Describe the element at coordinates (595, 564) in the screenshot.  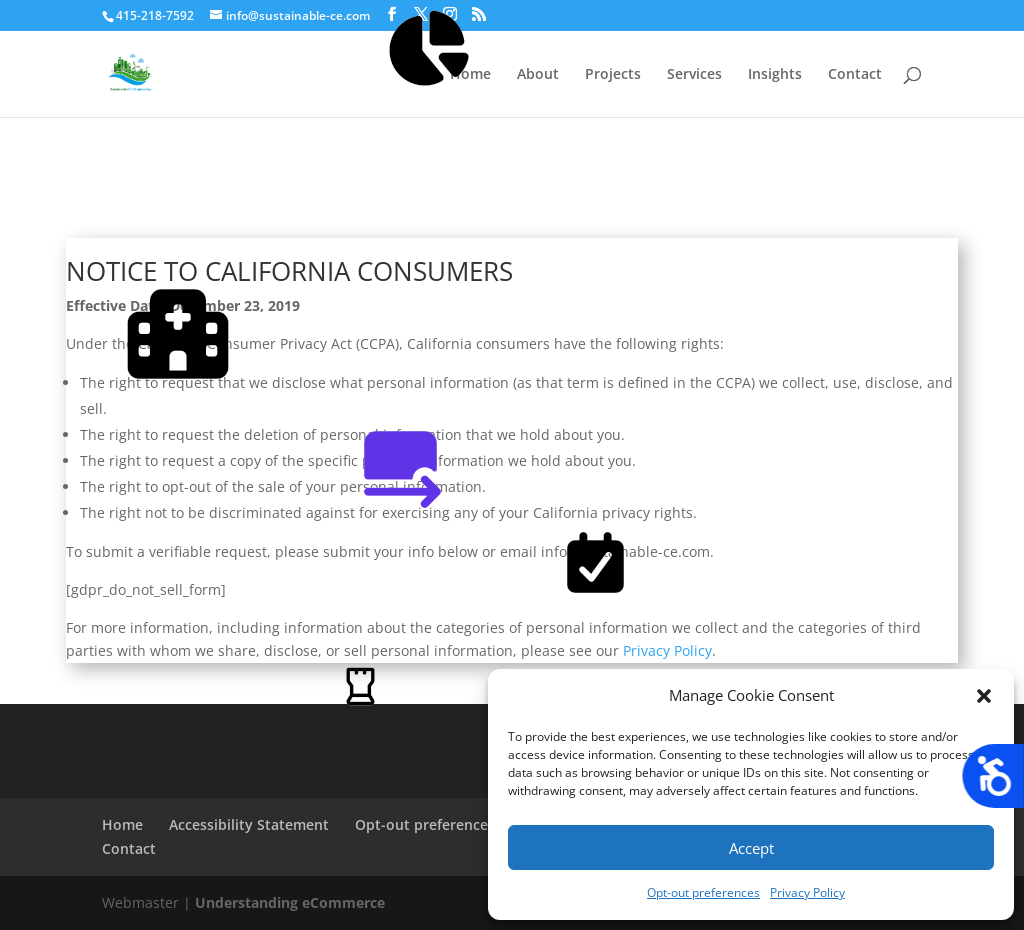
I see `confirm or schedule an appointment` at that location.